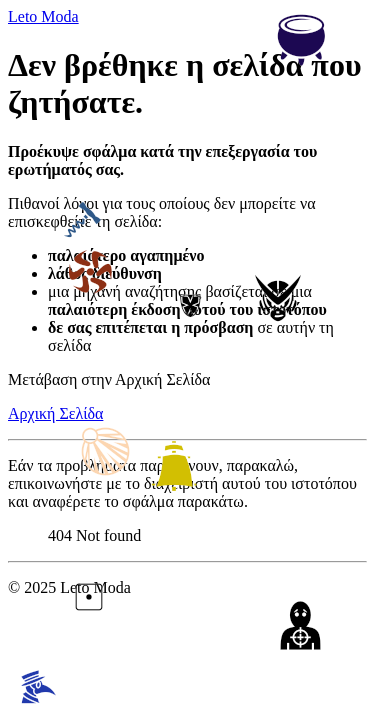 The height and width of the screenshot is (720, 375). I want to click on select quick or agile character class, so click(278, 298).